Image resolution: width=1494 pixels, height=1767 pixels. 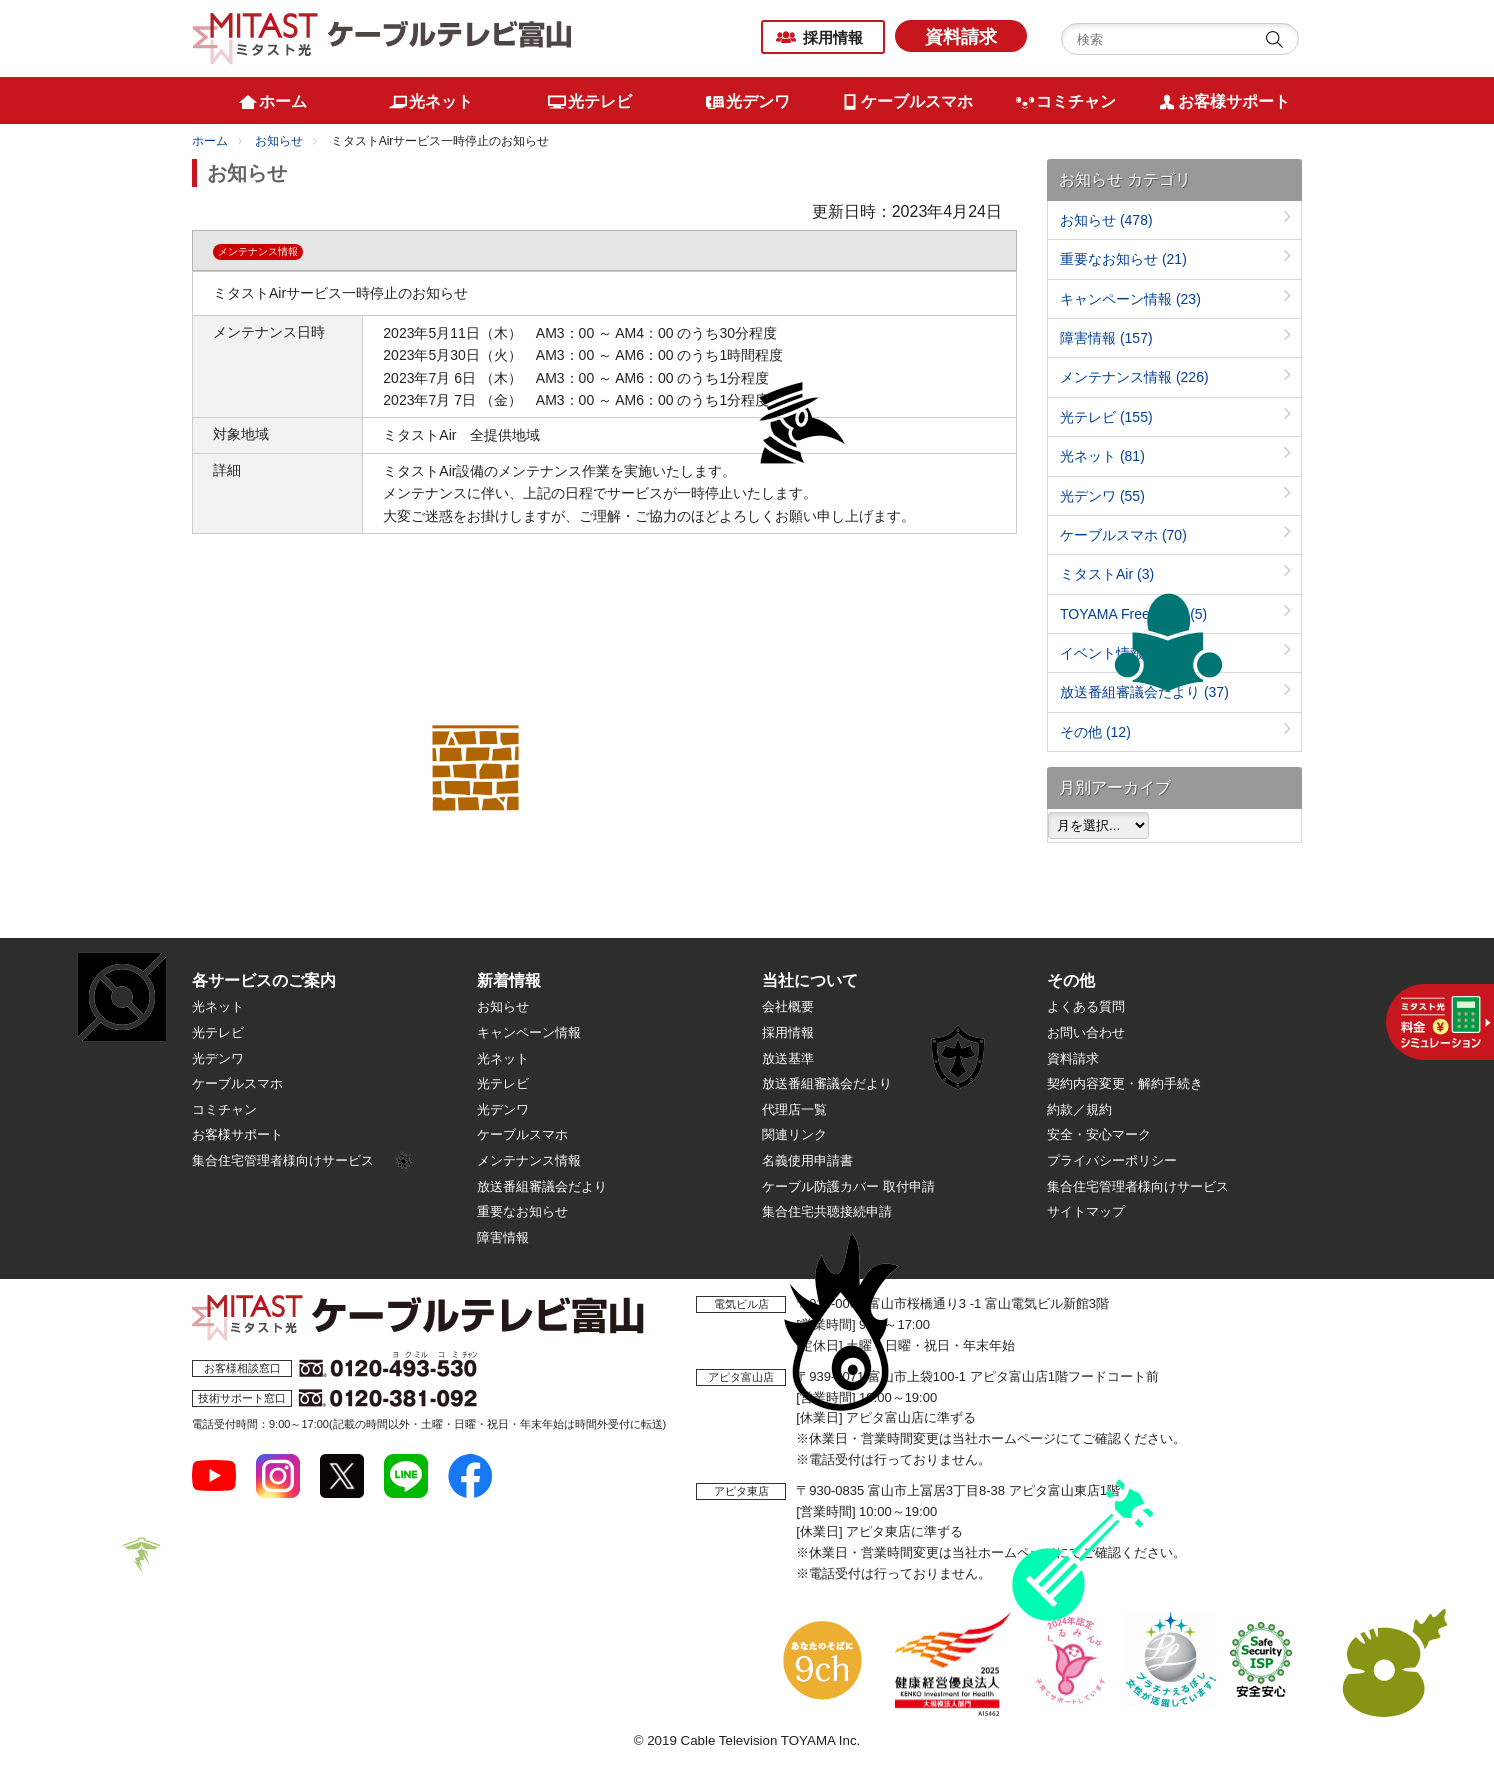 I want to click on decorative pattern or visual effect option, so click(x=404, y=1161).